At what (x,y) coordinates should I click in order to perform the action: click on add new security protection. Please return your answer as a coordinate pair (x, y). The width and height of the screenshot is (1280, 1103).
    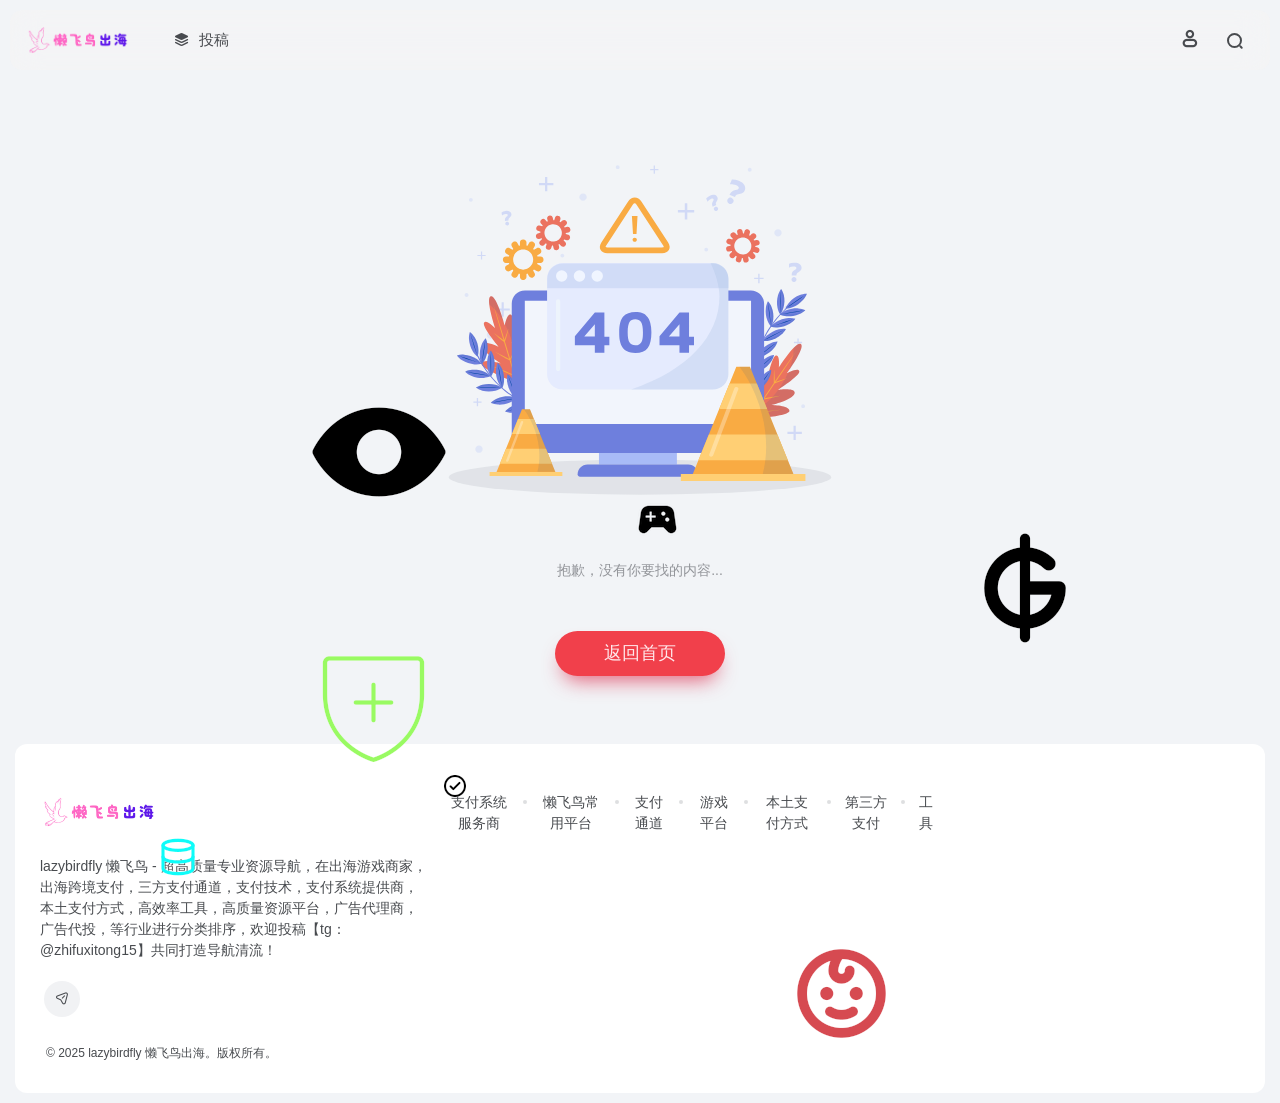
    Looking at the image, I should click on (373, 702).